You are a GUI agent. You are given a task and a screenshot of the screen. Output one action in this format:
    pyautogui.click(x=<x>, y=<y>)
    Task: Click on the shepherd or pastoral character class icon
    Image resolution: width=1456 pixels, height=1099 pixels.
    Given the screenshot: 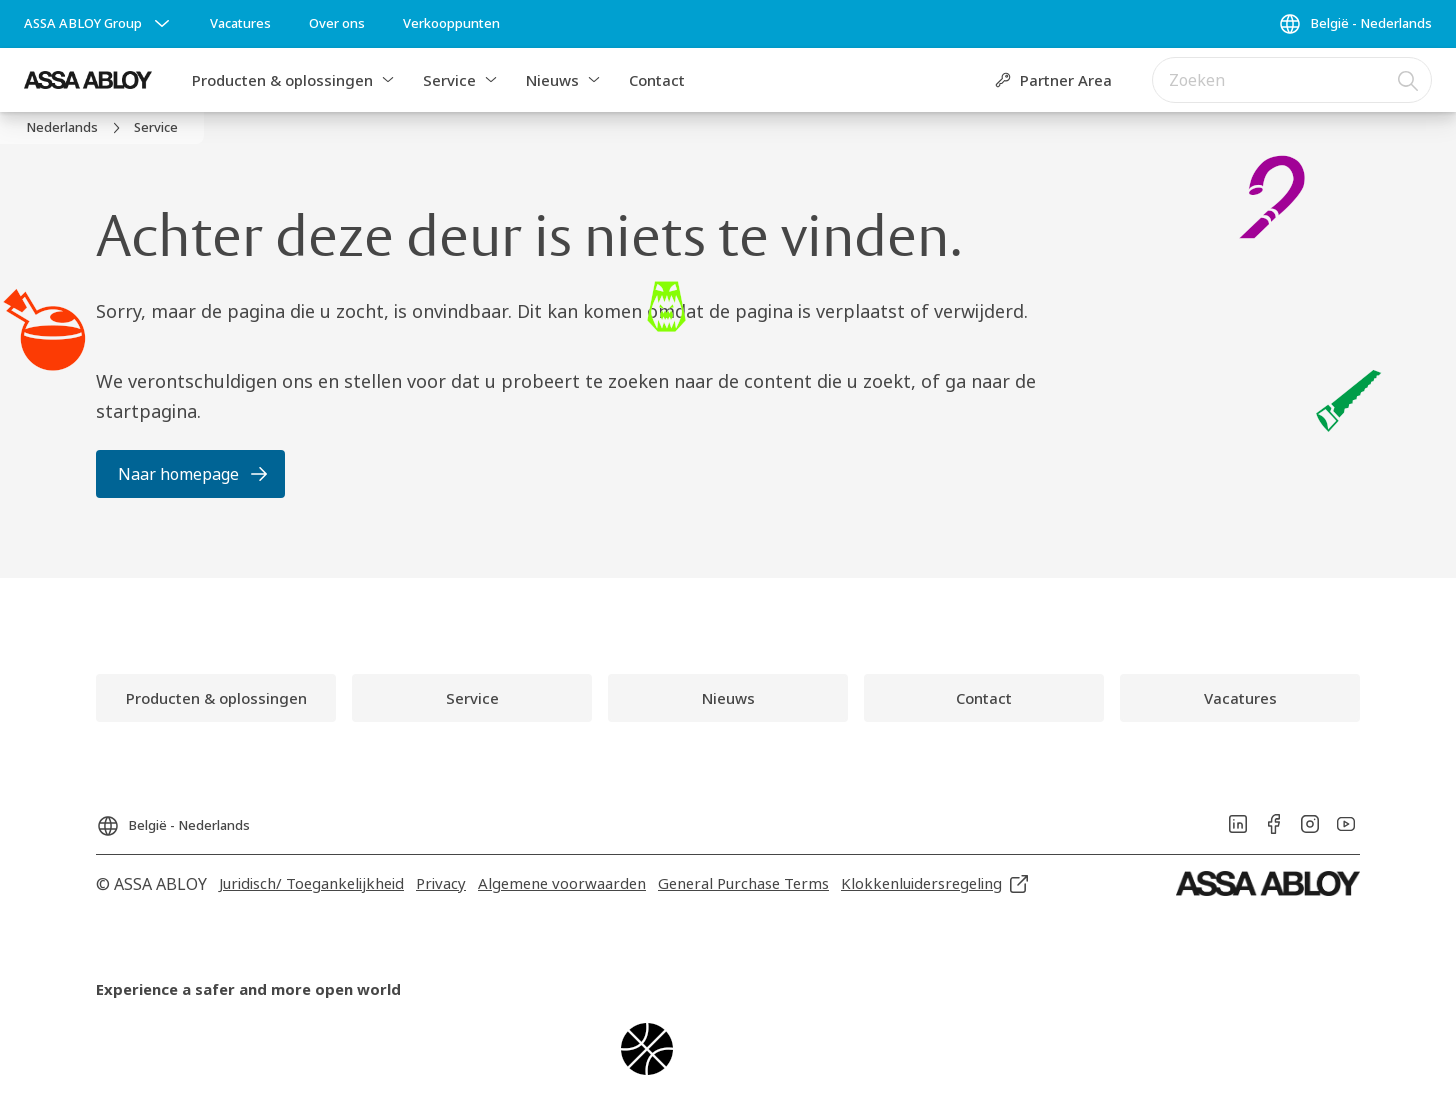 What is the action you would take?
    pyautogui.click(x=1272, y=197)
    